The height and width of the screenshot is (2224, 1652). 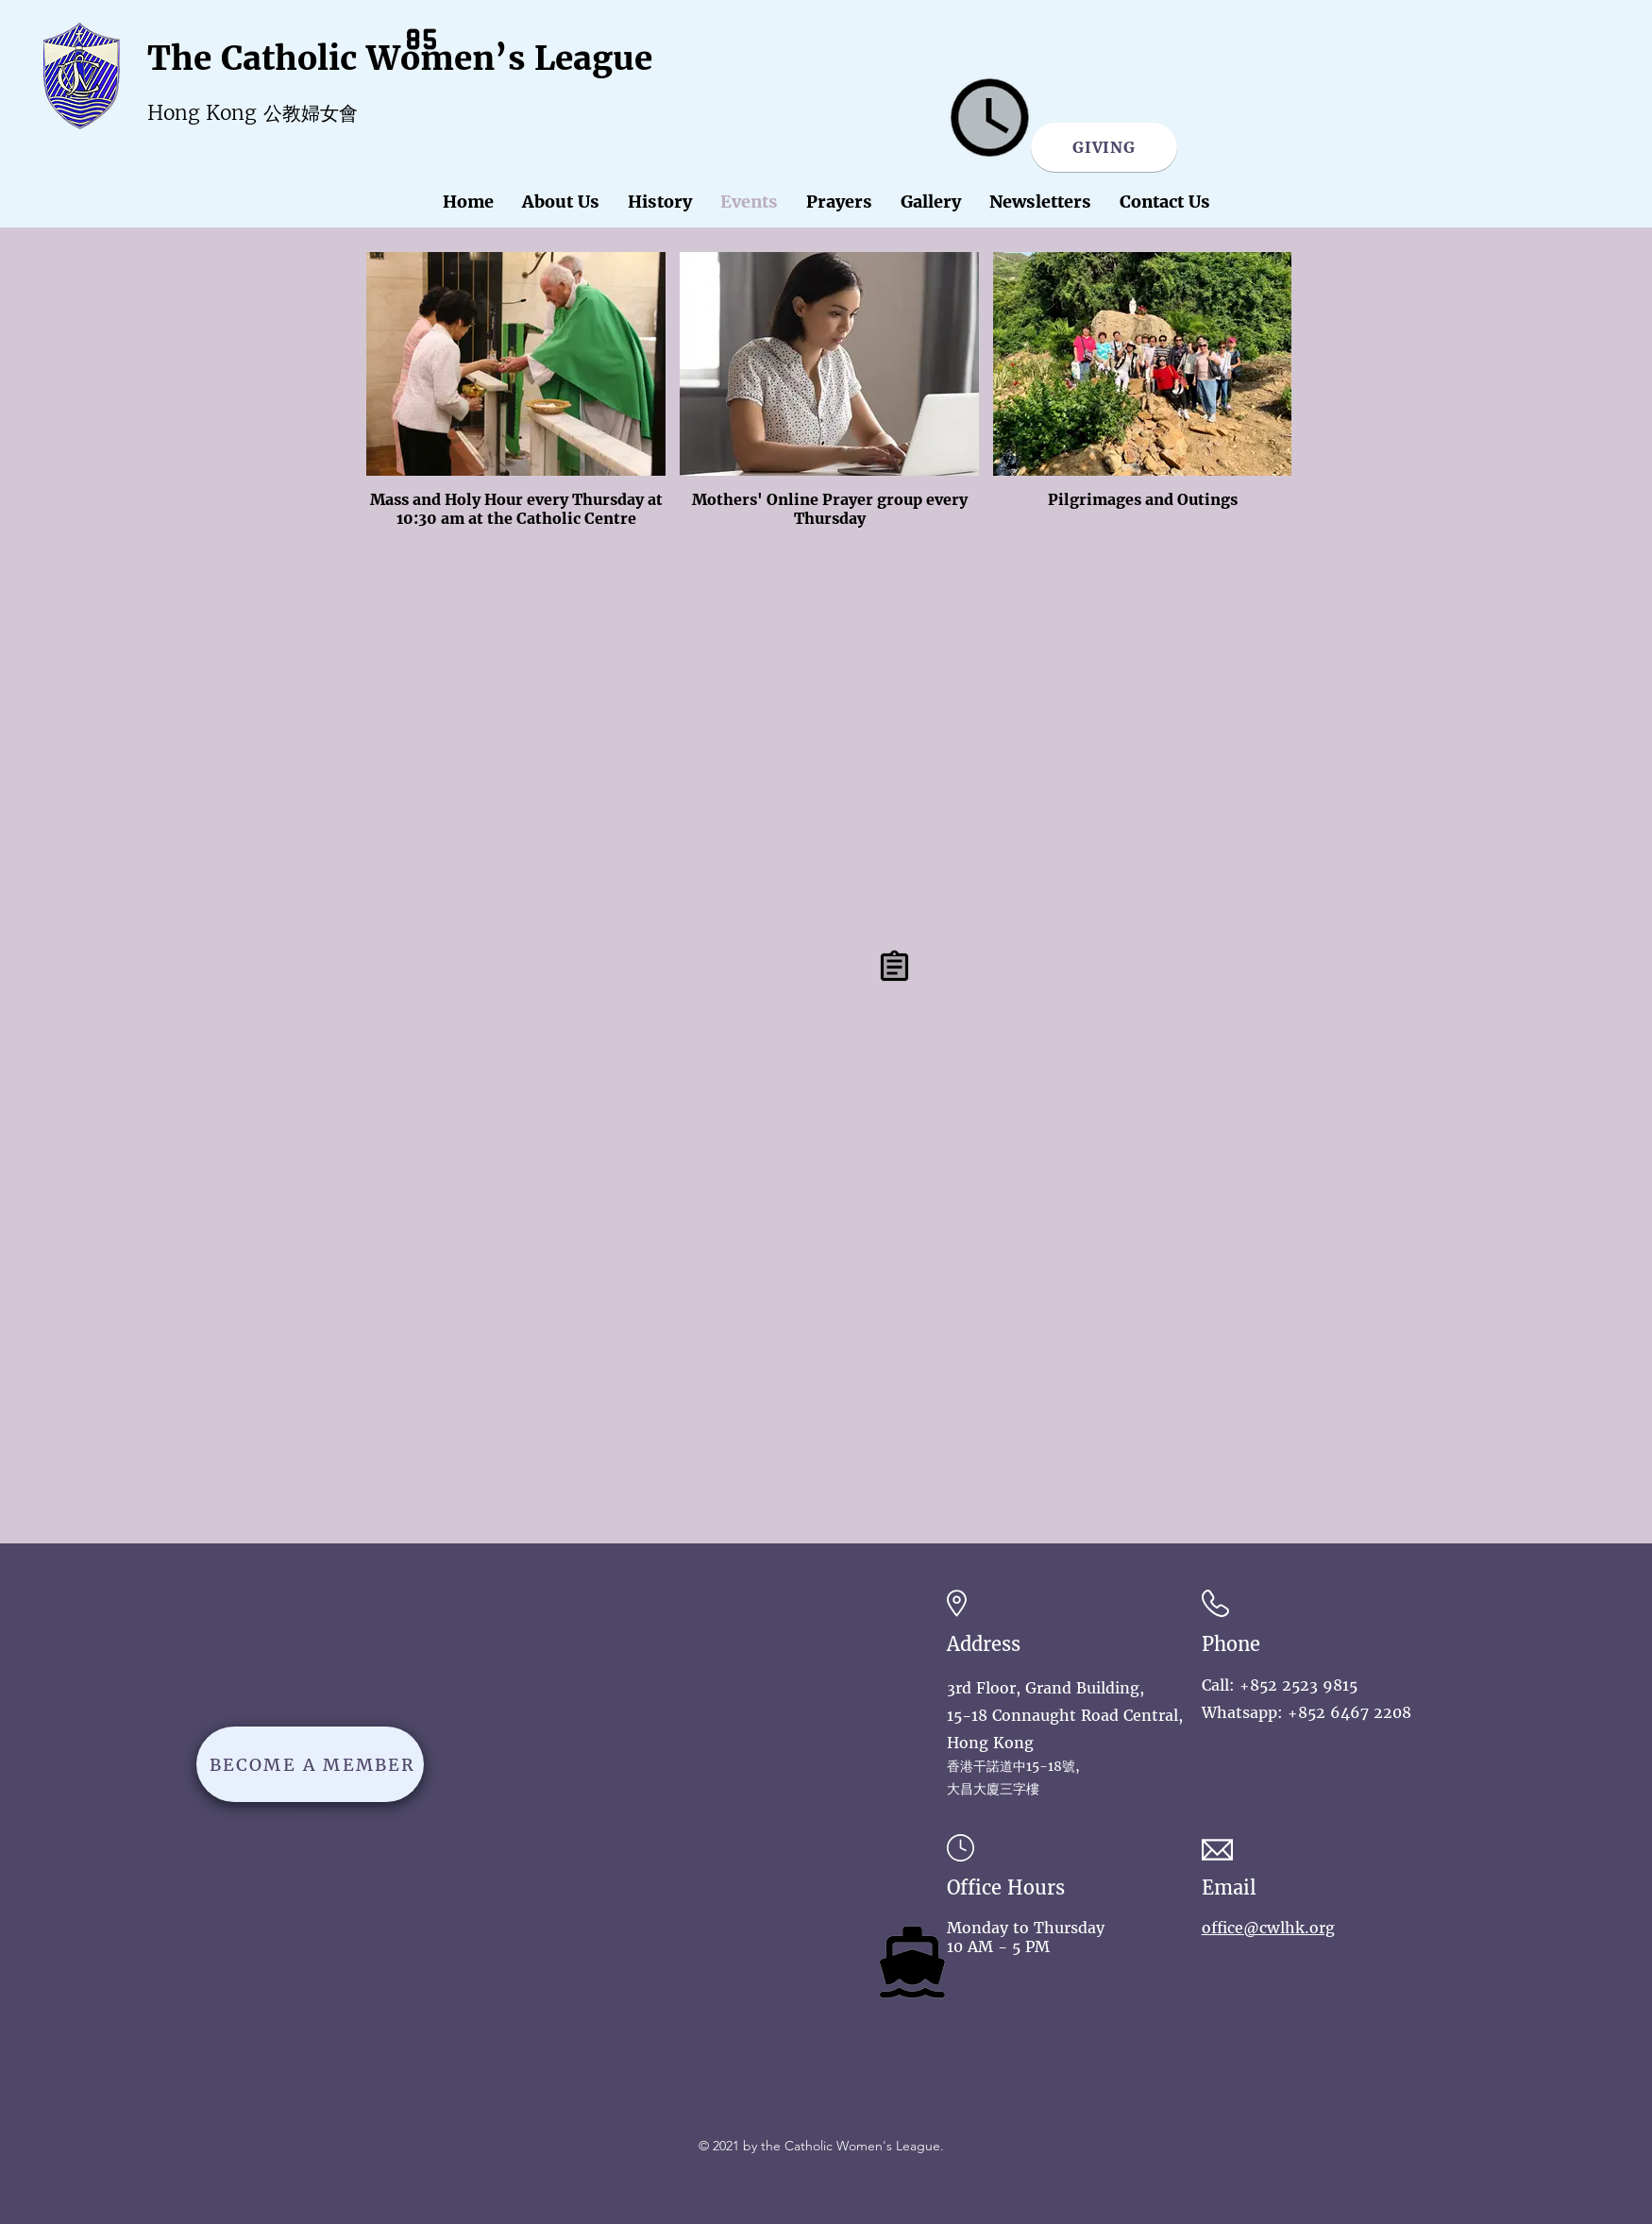 What do you see at coordinates (912, 1962) in the screenshot?
I see `get directions by ferry or boat` at bounding box center [912, 1962].